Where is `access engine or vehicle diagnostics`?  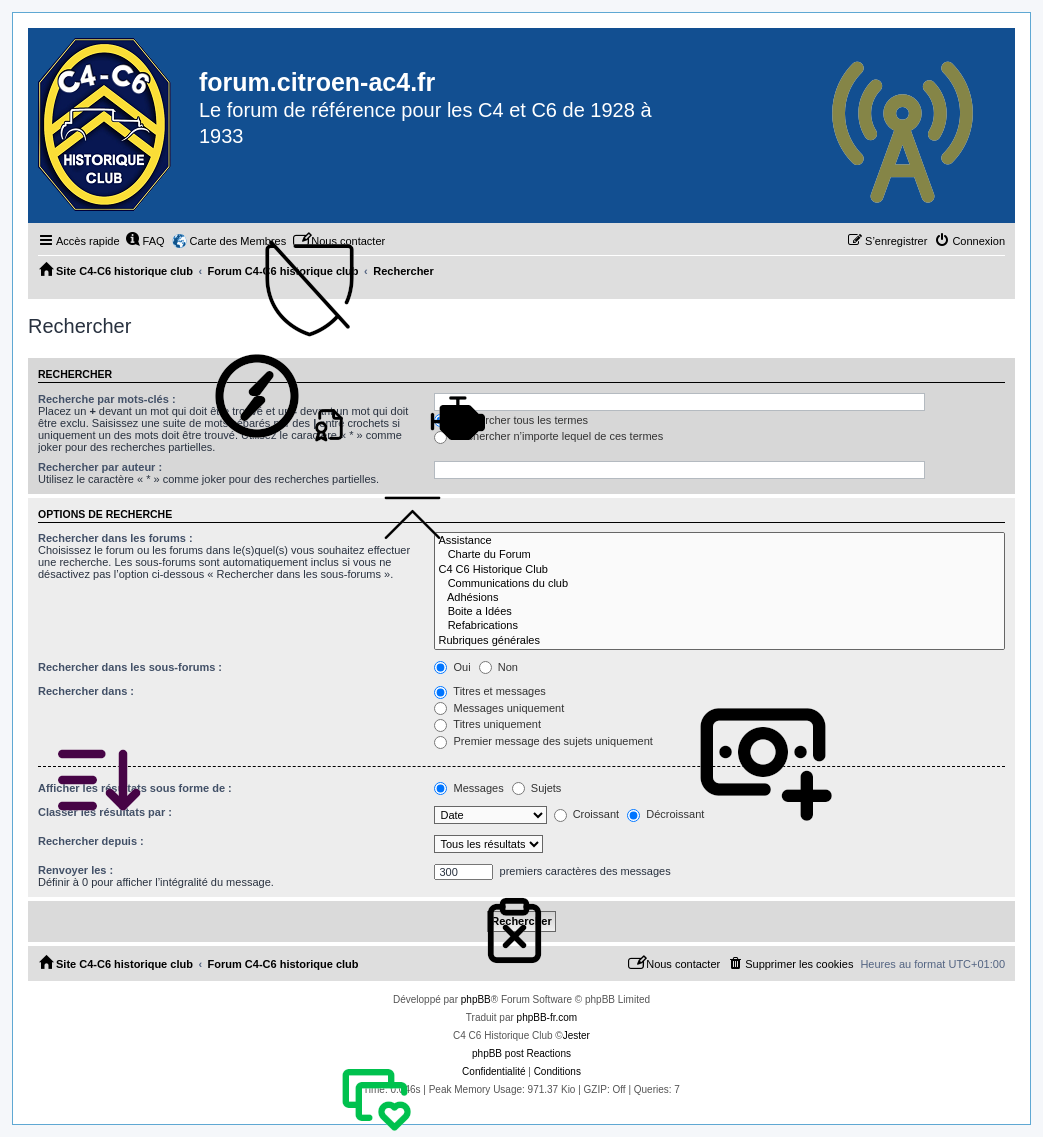 access engine or vehicle diagnostics is located at coordinates (457, 419).